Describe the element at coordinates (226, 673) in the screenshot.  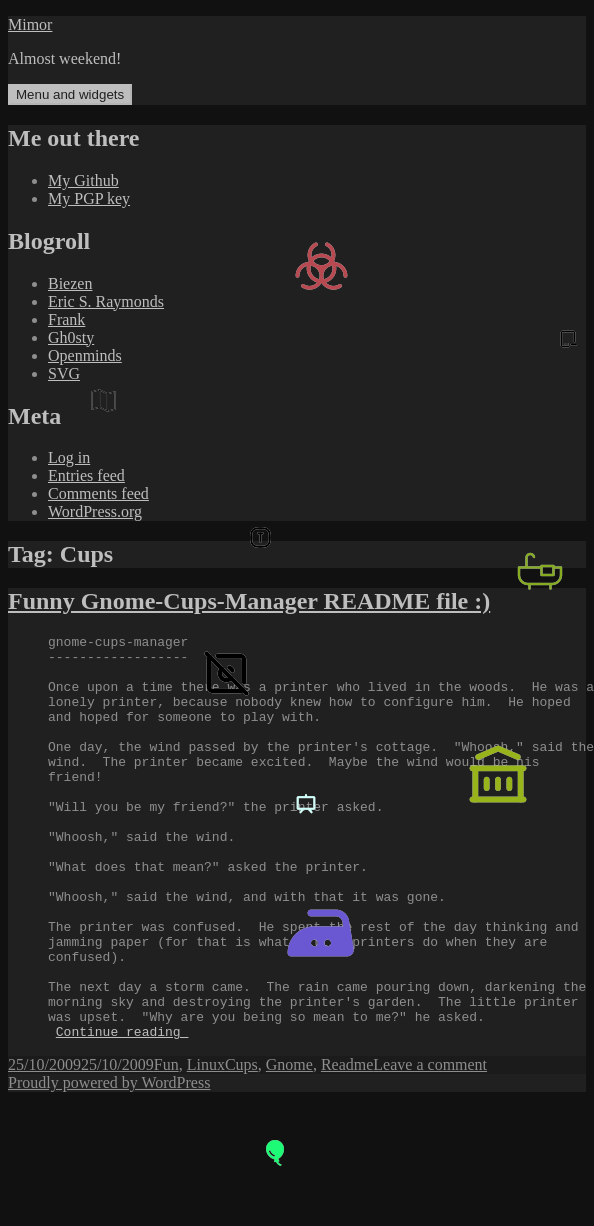
I see `disable mask or overlay effect` at that location.